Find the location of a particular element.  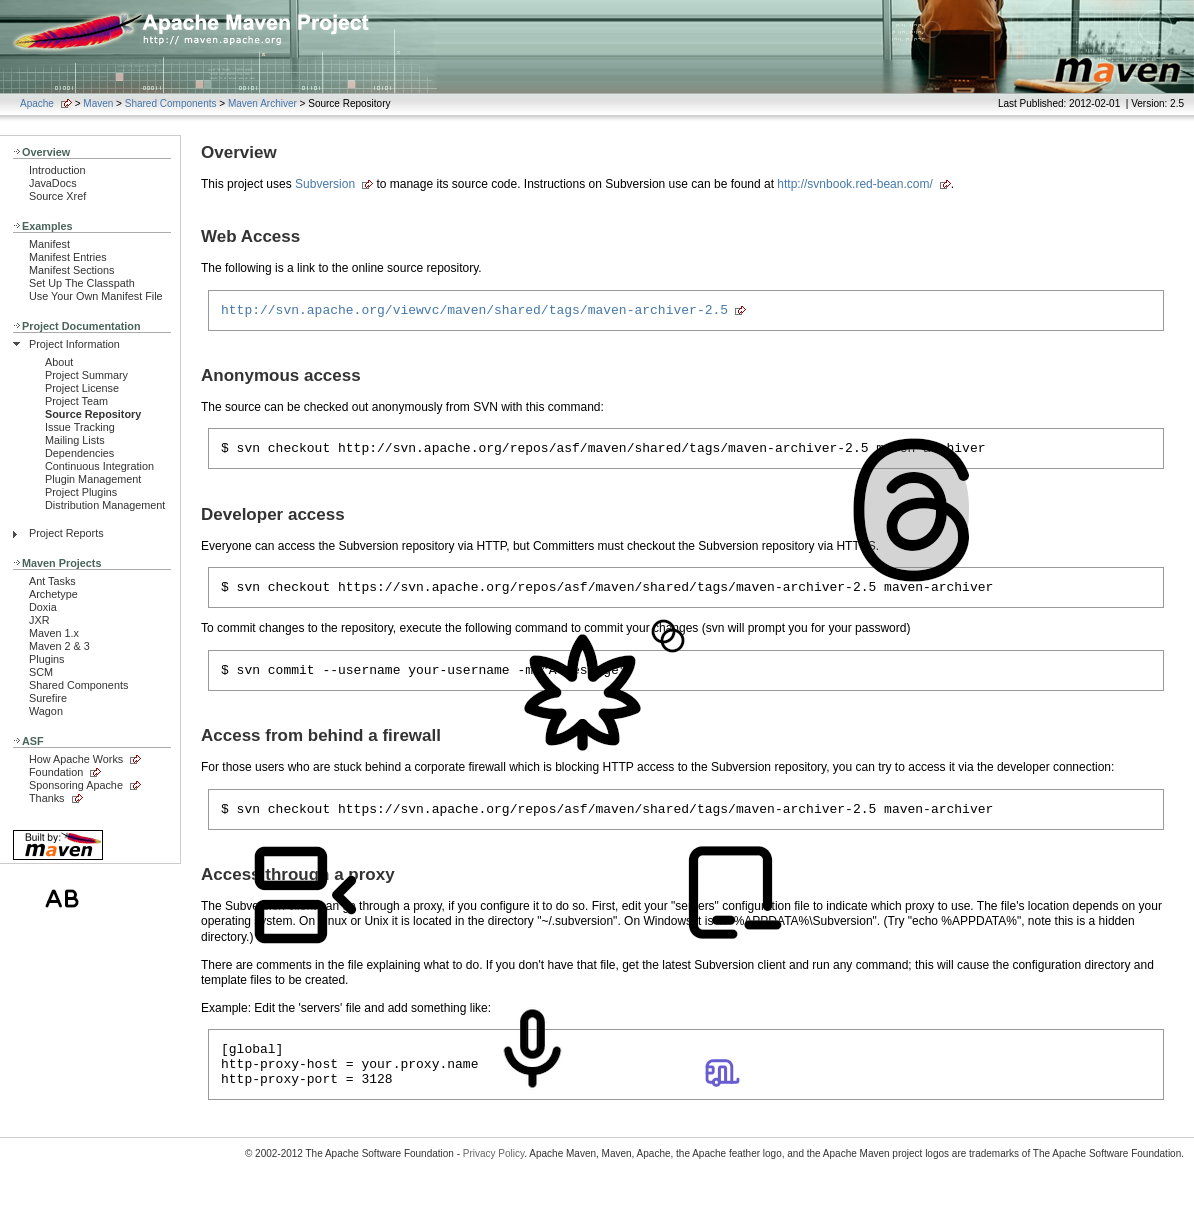

tap to start voice recording is located at coordinates (532, 1050).